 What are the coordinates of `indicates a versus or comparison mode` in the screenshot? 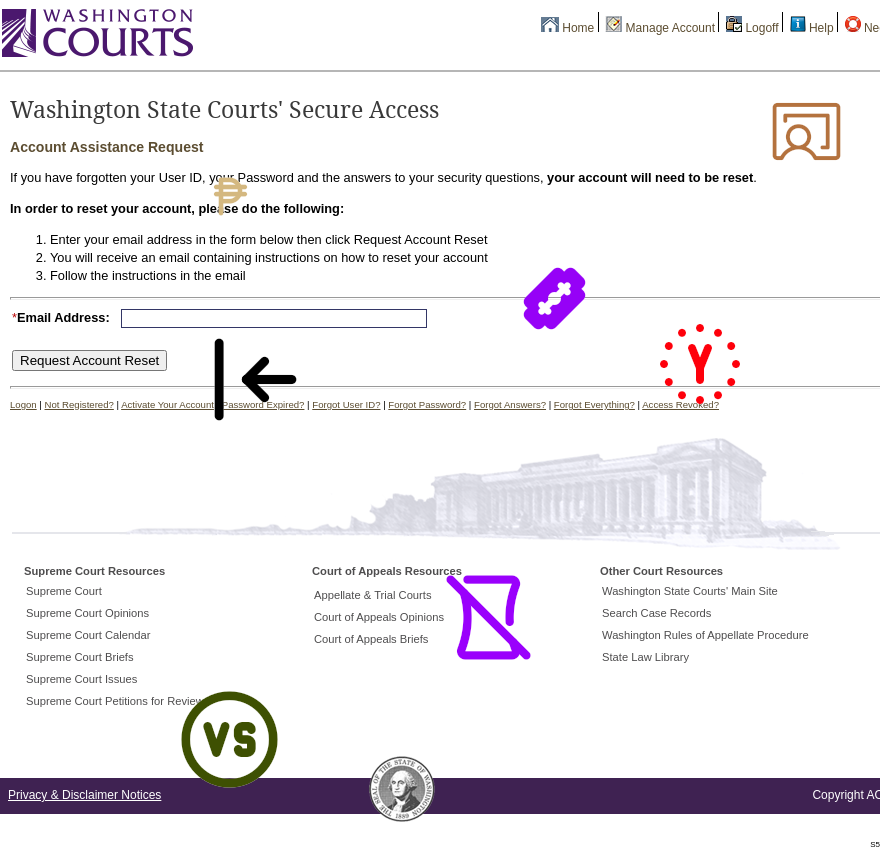 It's located at (229, 739).